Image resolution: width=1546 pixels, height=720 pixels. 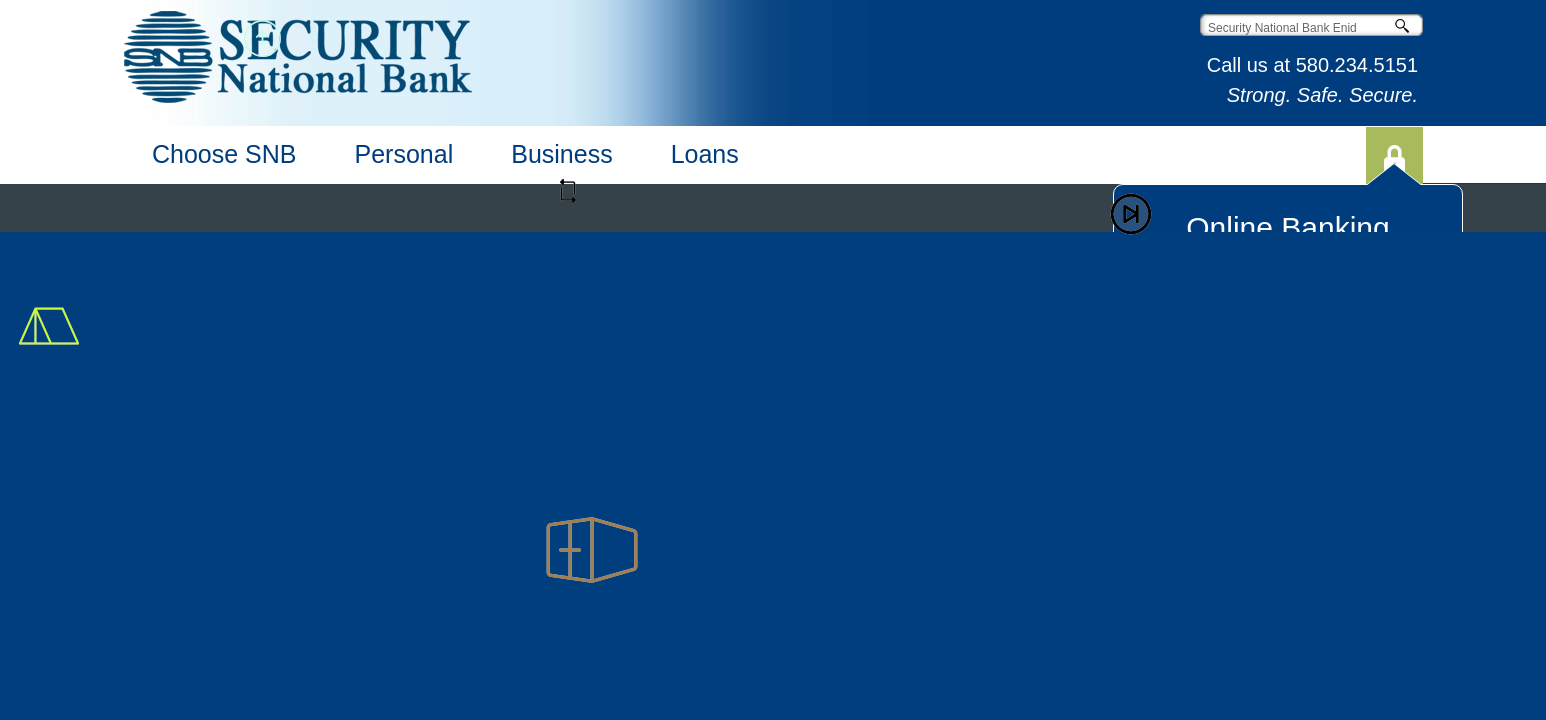 I want to click on upload a file or content, so click(x=262, y=38).